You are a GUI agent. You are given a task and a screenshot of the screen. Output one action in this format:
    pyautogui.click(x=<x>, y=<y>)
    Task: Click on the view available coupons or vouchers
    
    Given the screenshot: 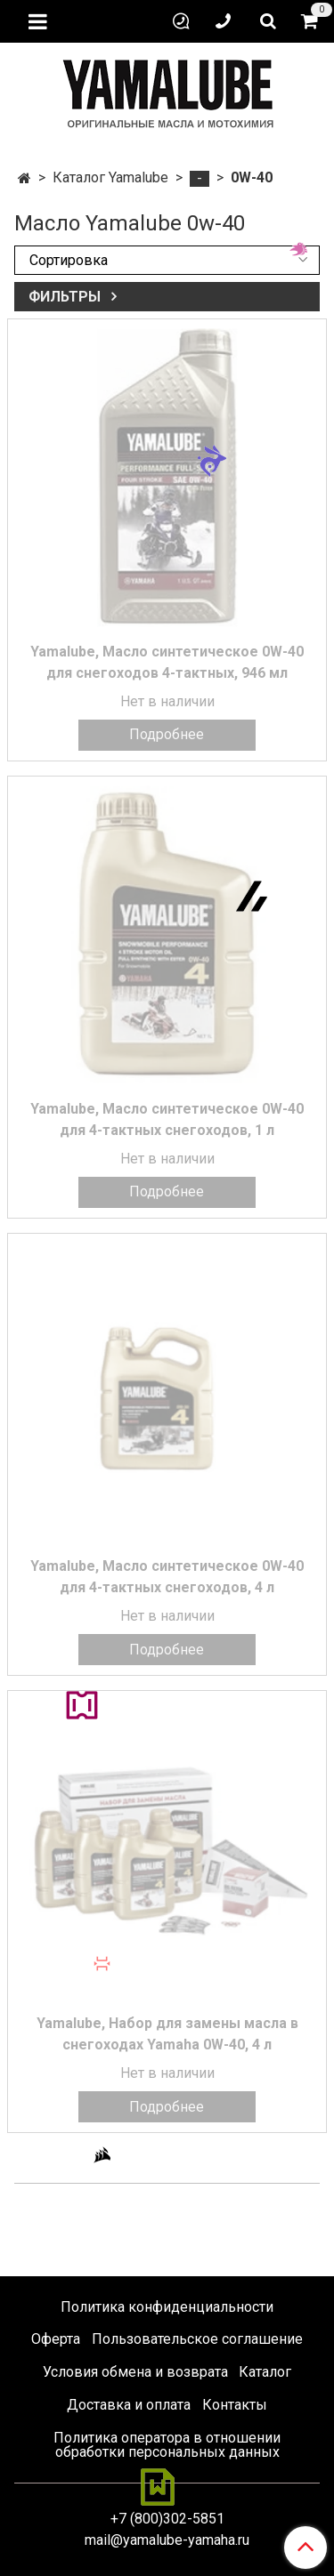 What is the action you would take?
    pyautogui.click(x=82, y=1705)
    